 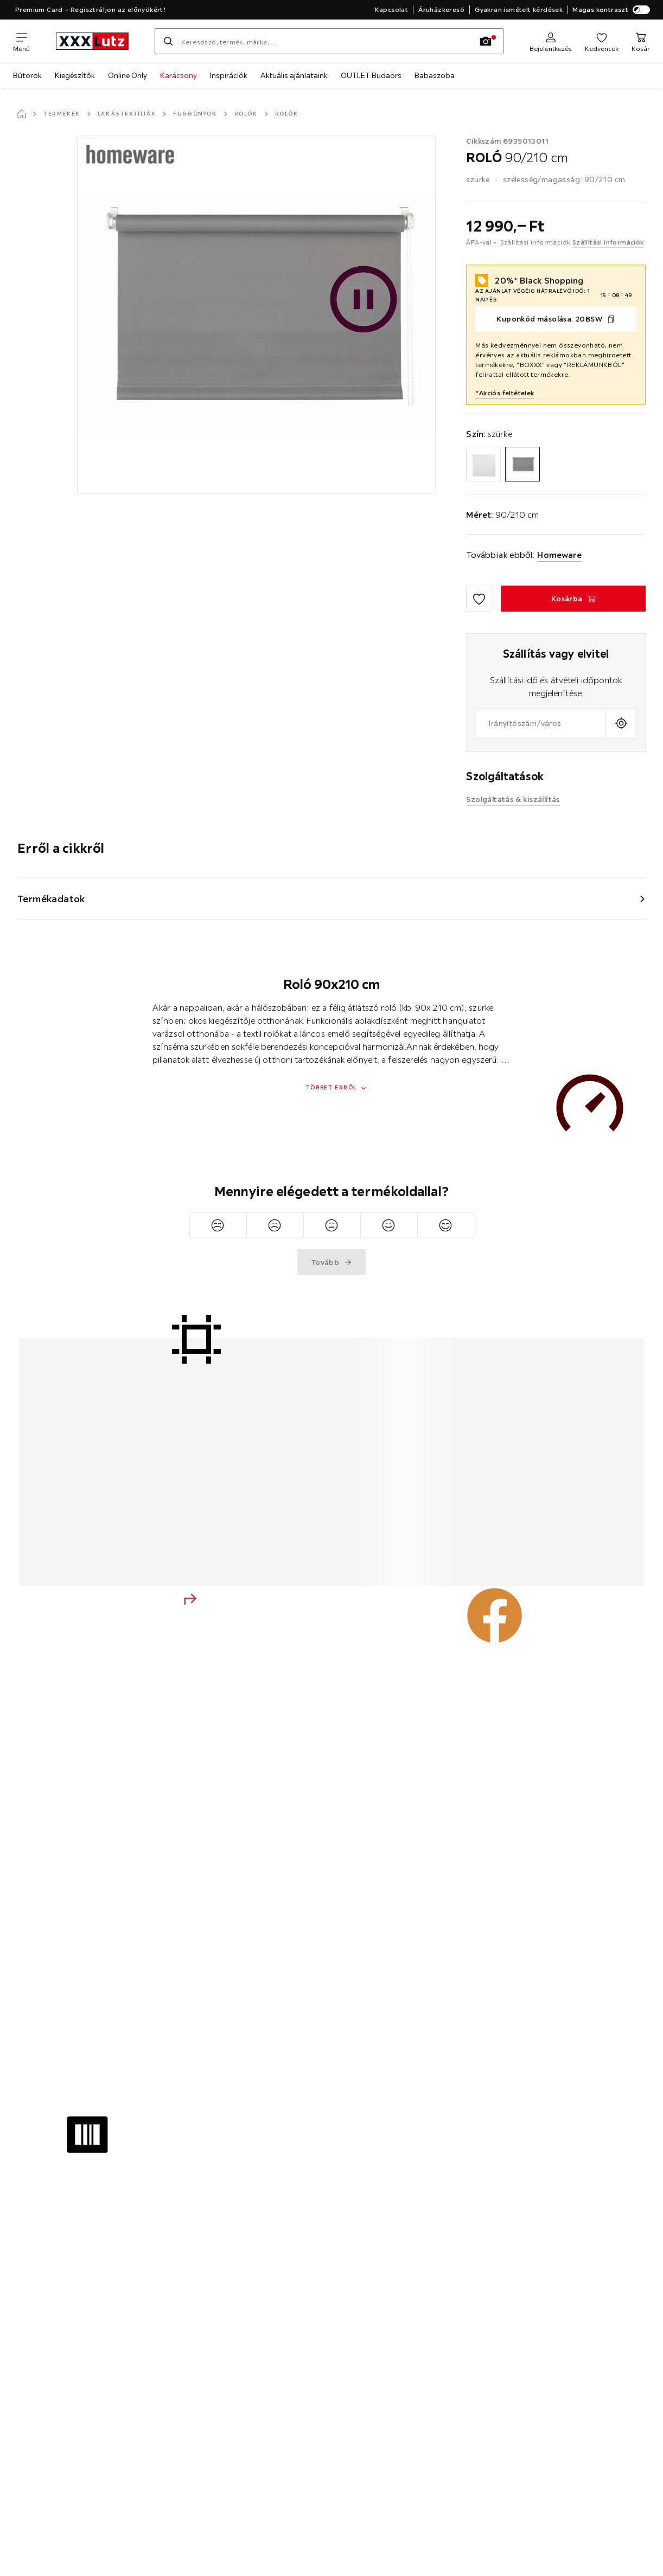 I want to click on select or edit an artboard, so click(x=196, y=1339).